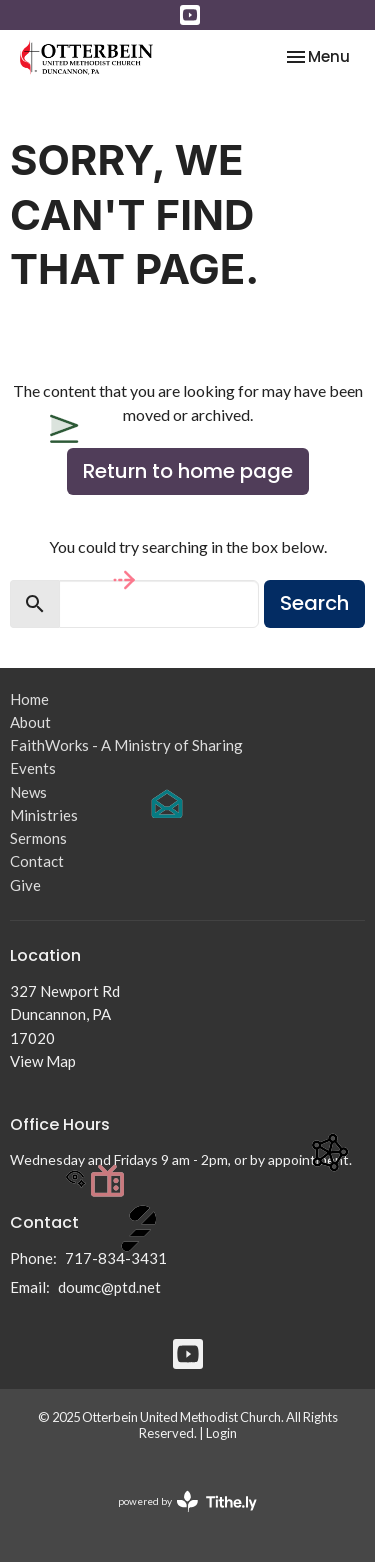 This screenshot has width=375, height=1562. I want to click on connect to the fediverse network, so click(329, 1152).